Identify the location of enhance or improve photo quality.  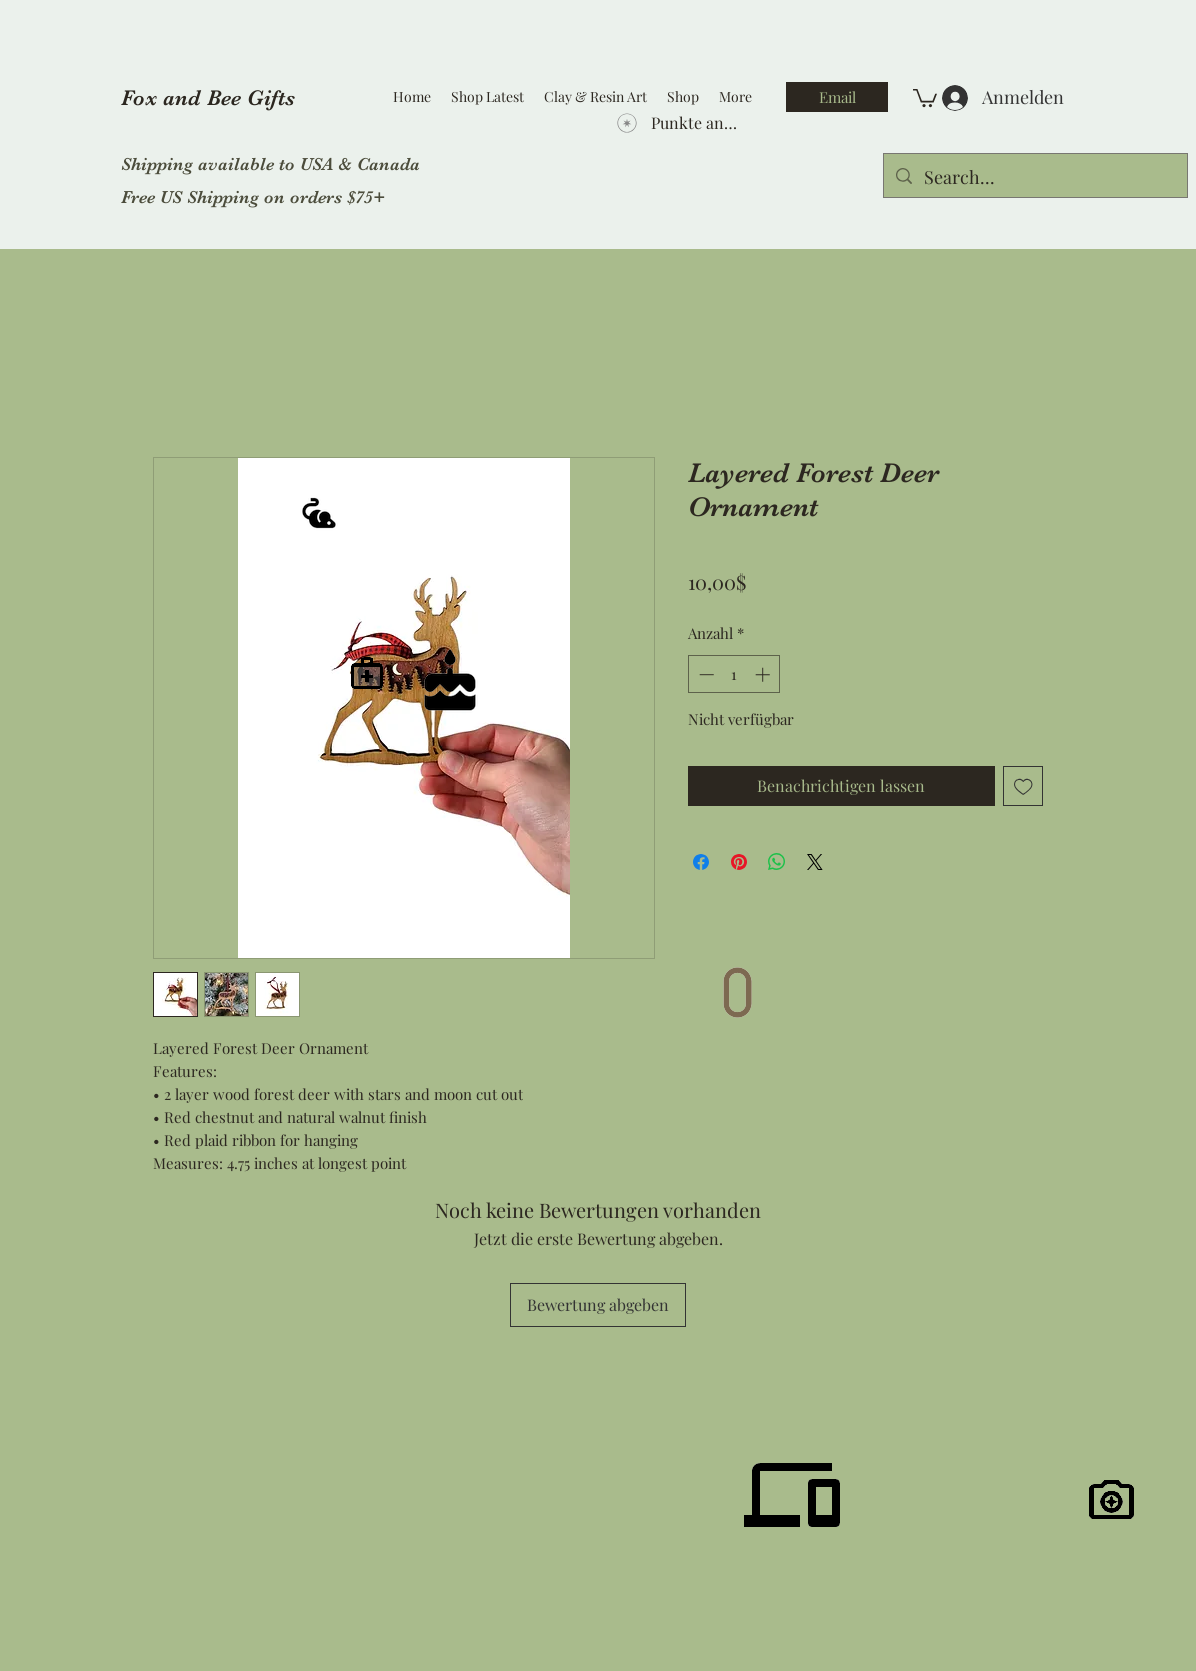
(1111, 1499).